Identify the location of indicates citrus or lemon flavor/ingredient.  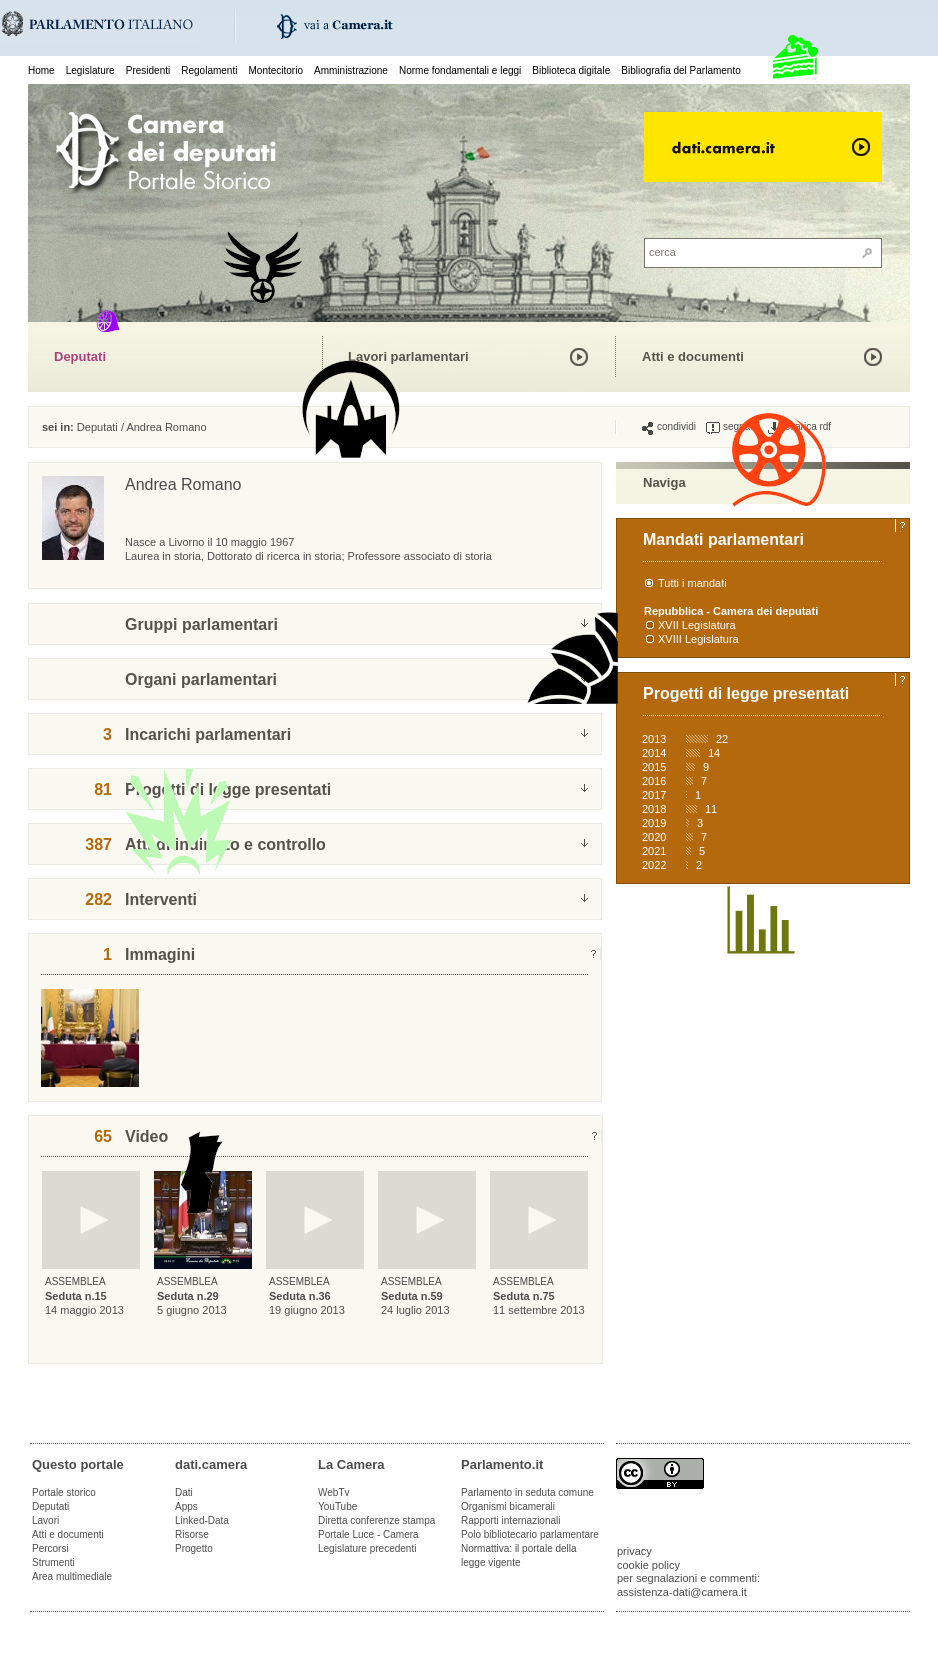
(108, 321).